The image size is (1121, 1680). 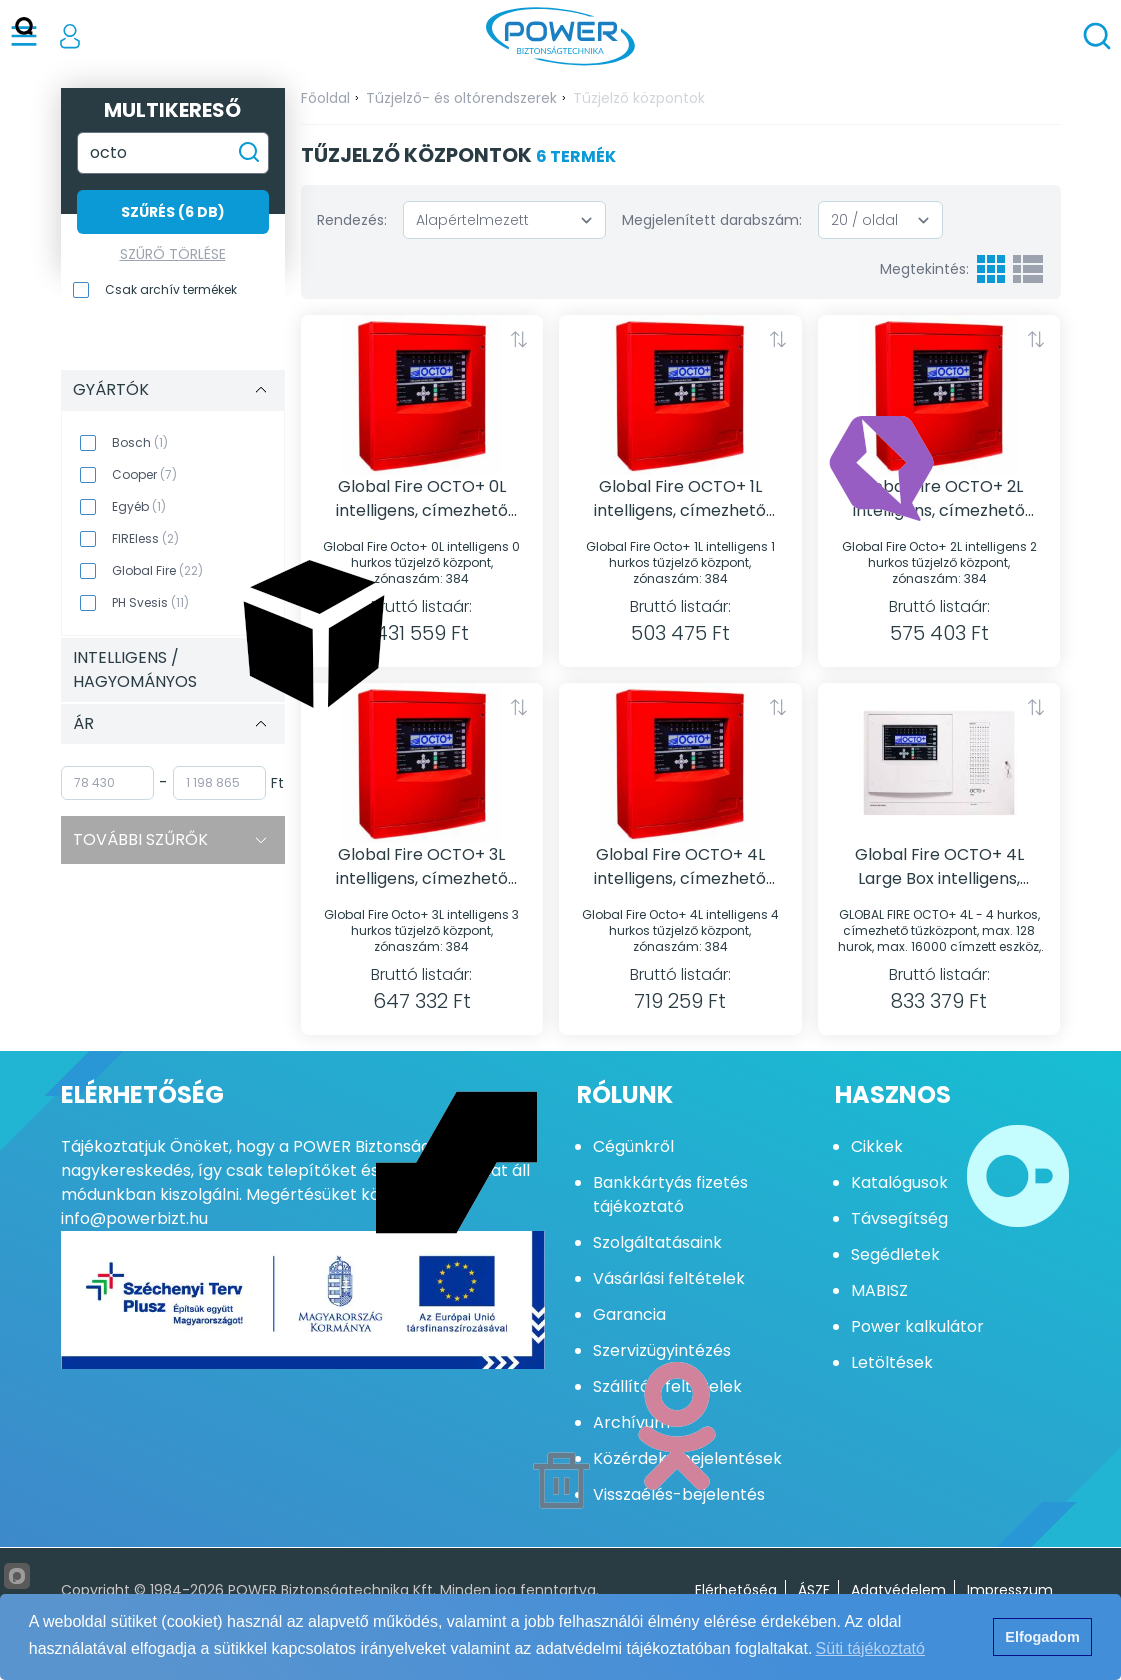 What do you see at coordinates (24, 26) in the screenshot?
I see `open the Quizlet app` at bounding box center [24, 26].